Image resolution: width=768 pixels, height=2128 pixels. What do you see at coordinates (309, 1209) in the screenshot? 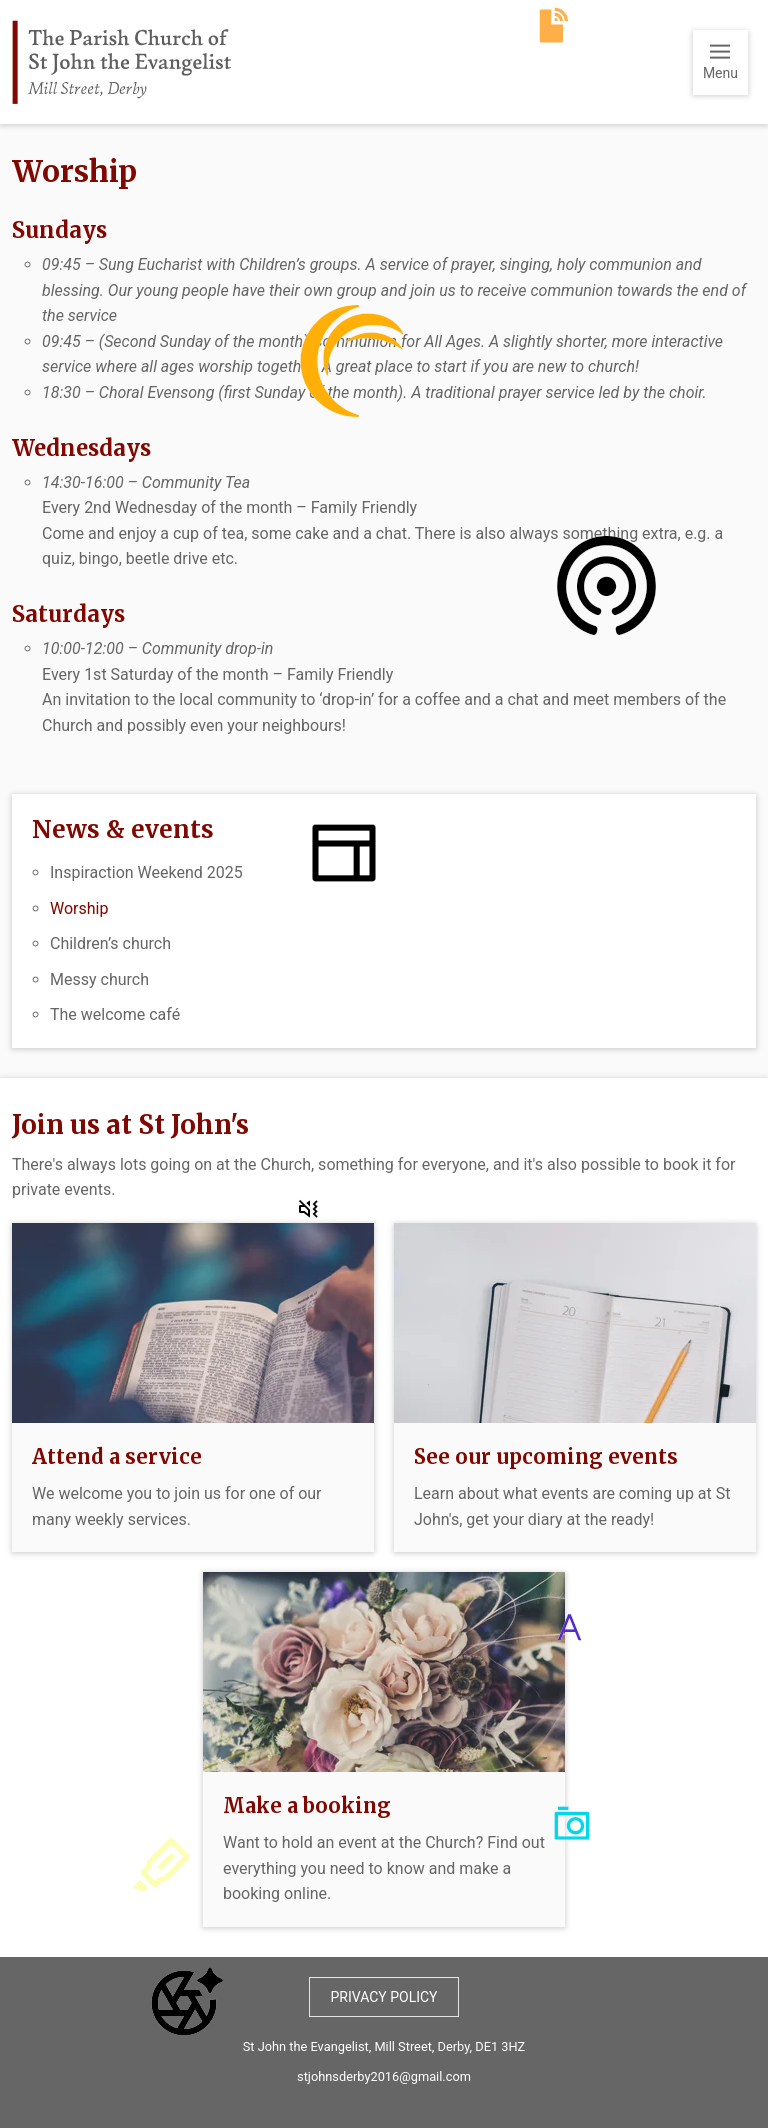
I see `mute sound and enable vibrate mode` at bounding box center [309, 1209].